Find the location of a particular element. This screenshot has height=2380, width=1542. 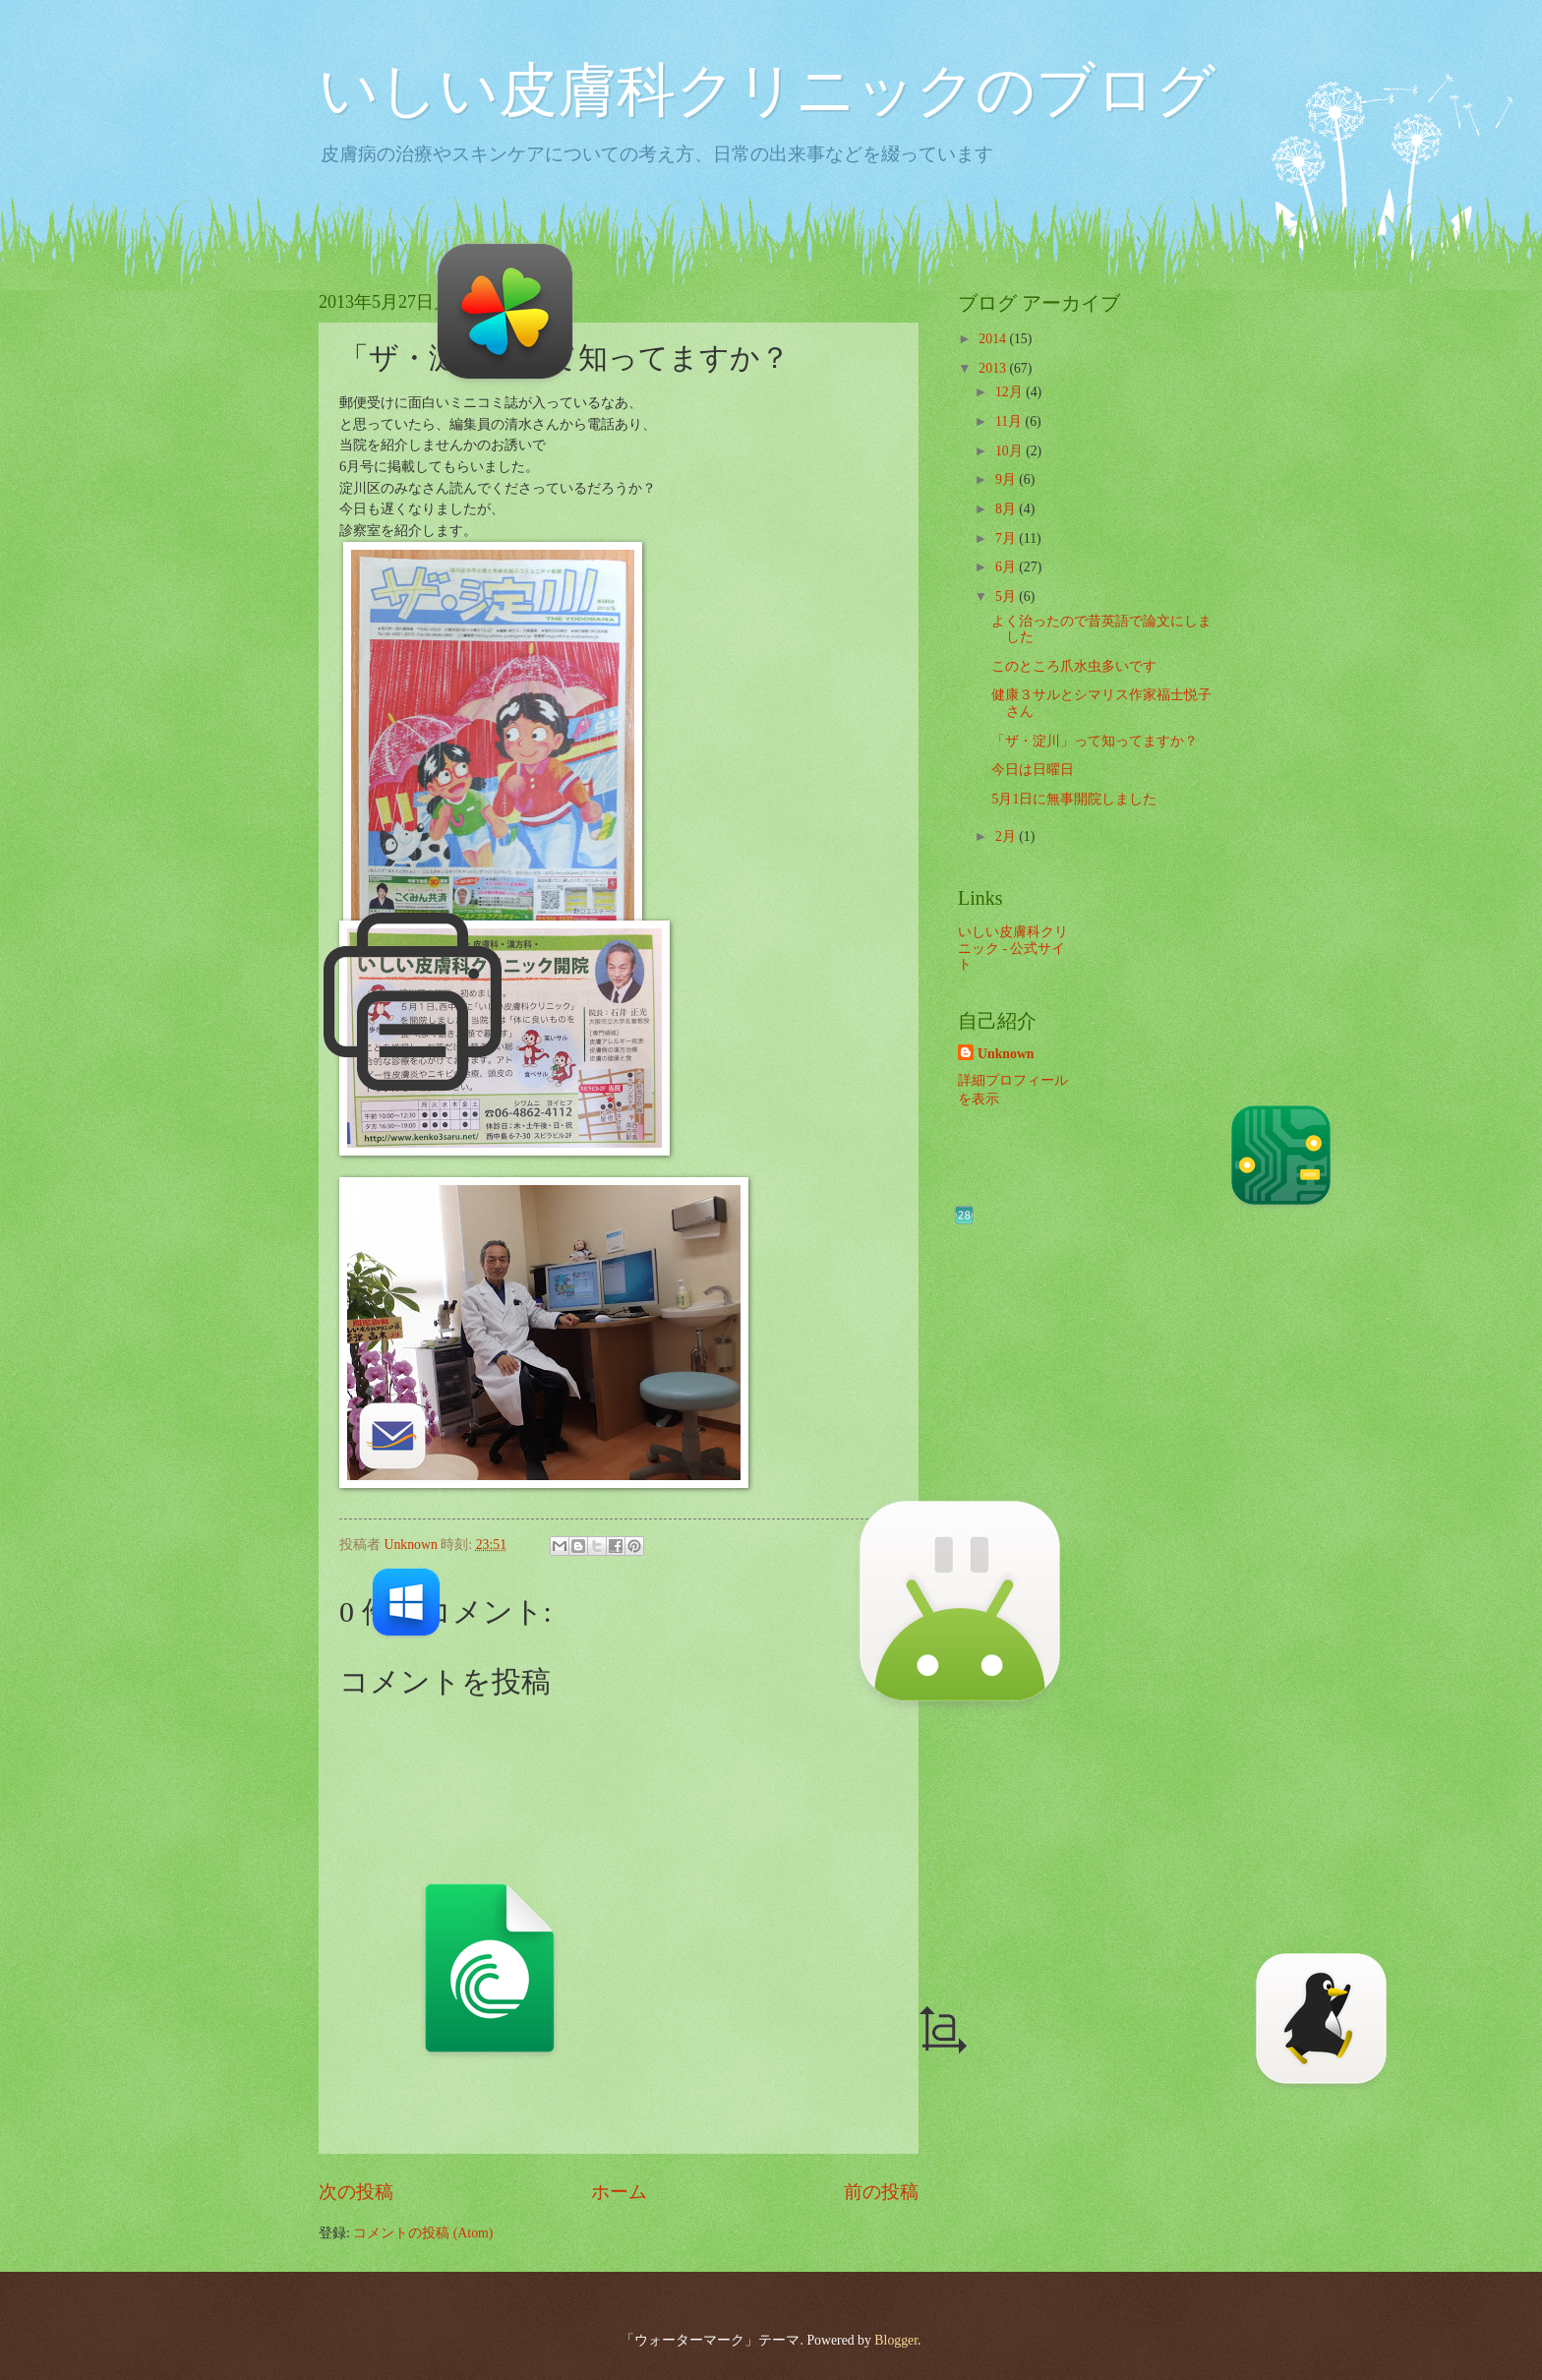

open android file transfer app is located at coordinates (960, 1601).